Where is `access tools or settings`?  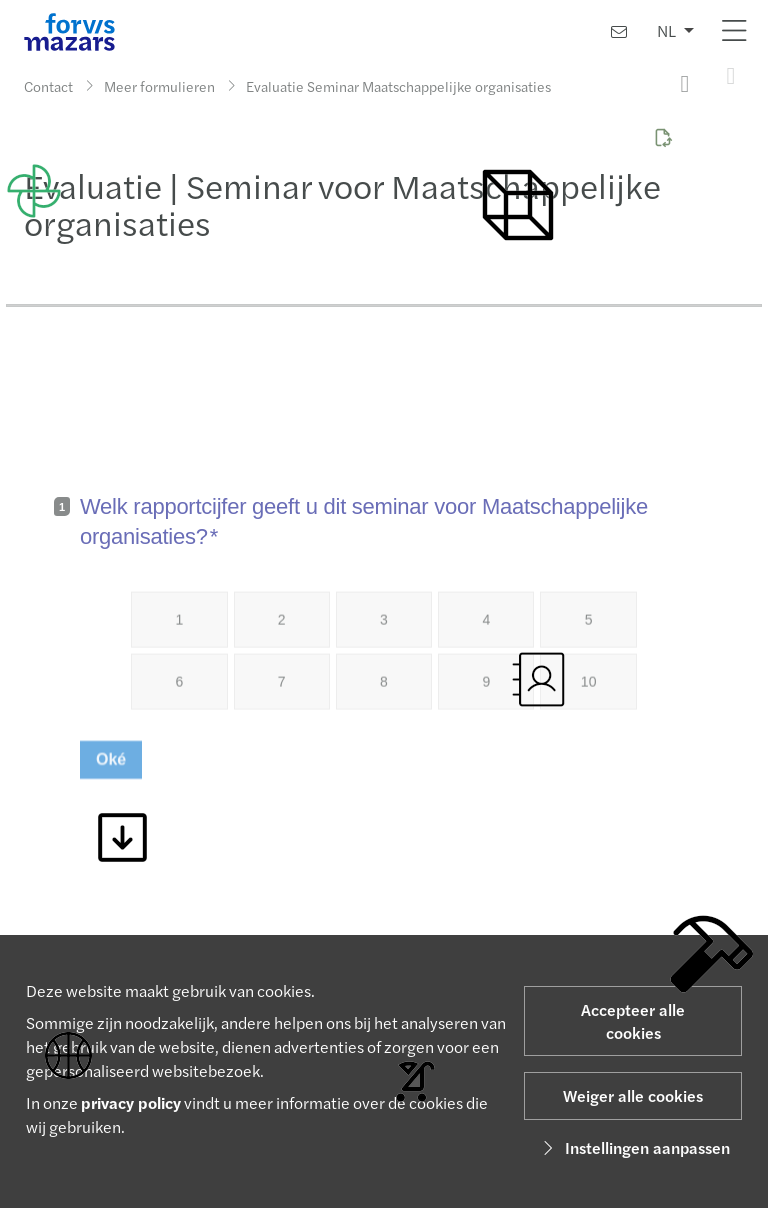 access tools or settings is located at coordinates (707, 955).